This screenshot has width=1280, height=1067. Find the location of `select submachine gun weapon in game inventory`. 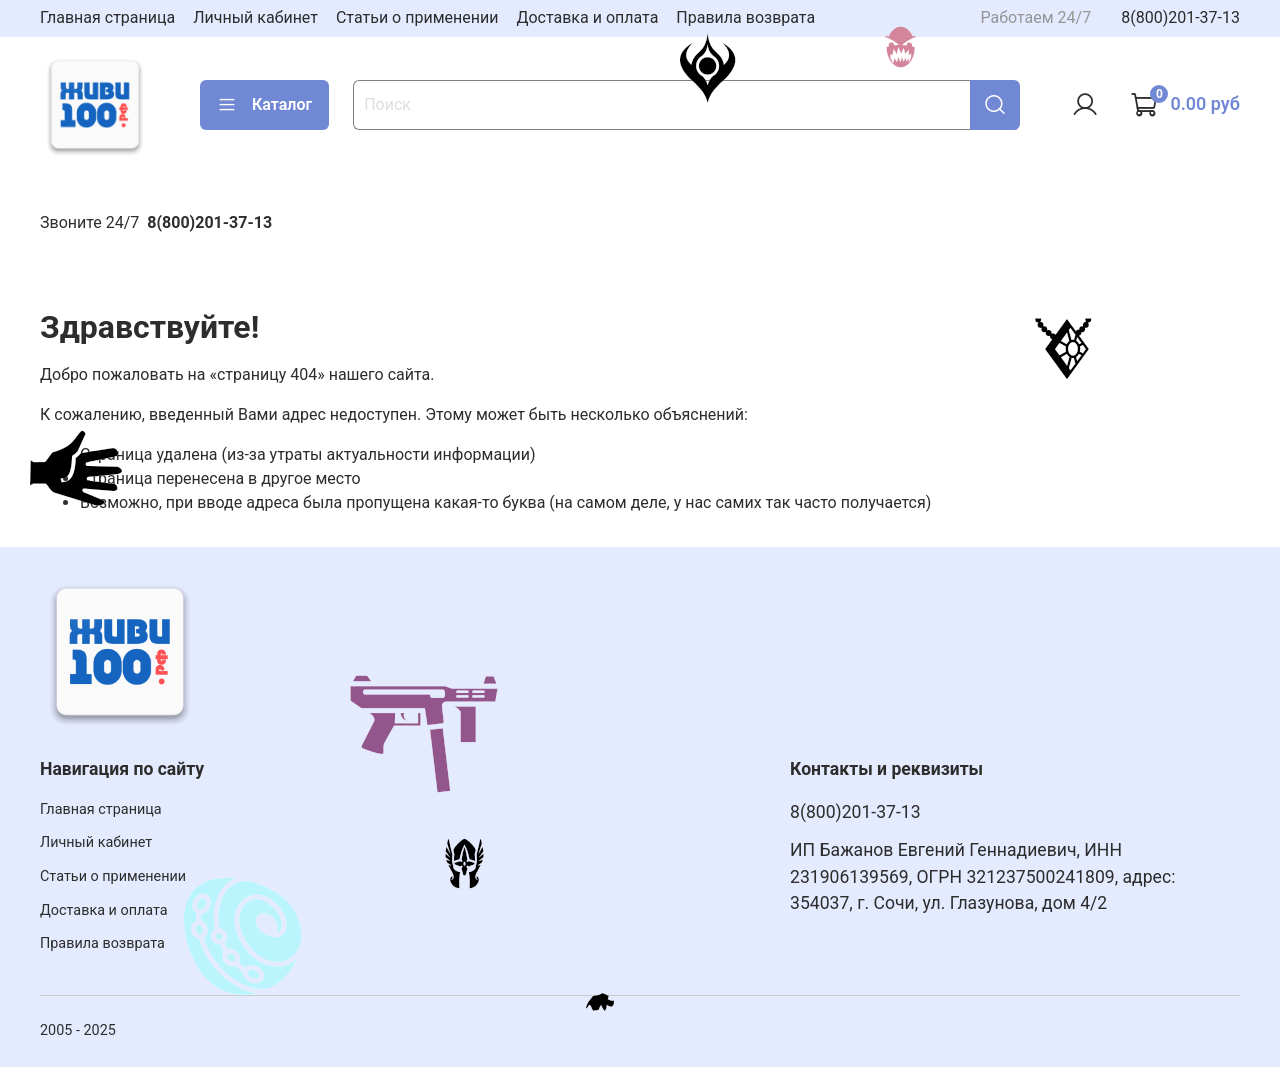

select submachine gun weapon in game inventory is located at coordinates (424, 734).